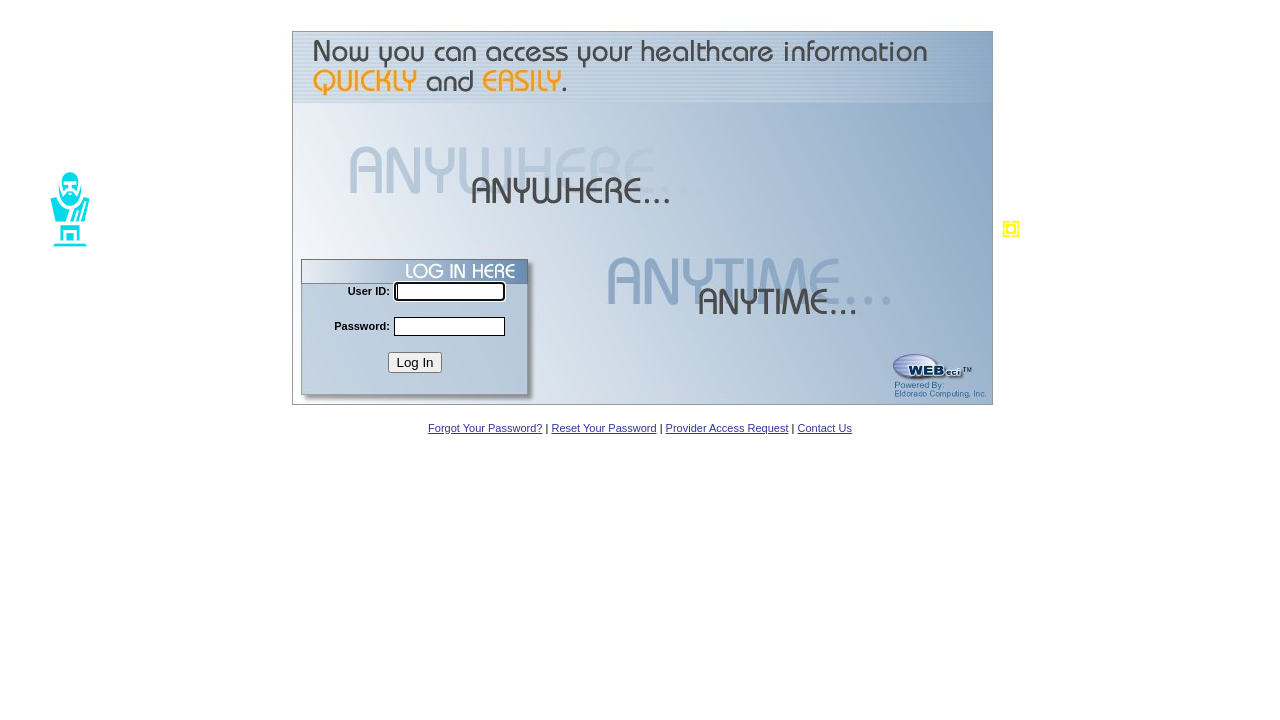 This screenshot has width=1280, height=720. Describe the element at coordinates (1011, 229) in the screenshot. I see `focus or target selection tool` at that location.